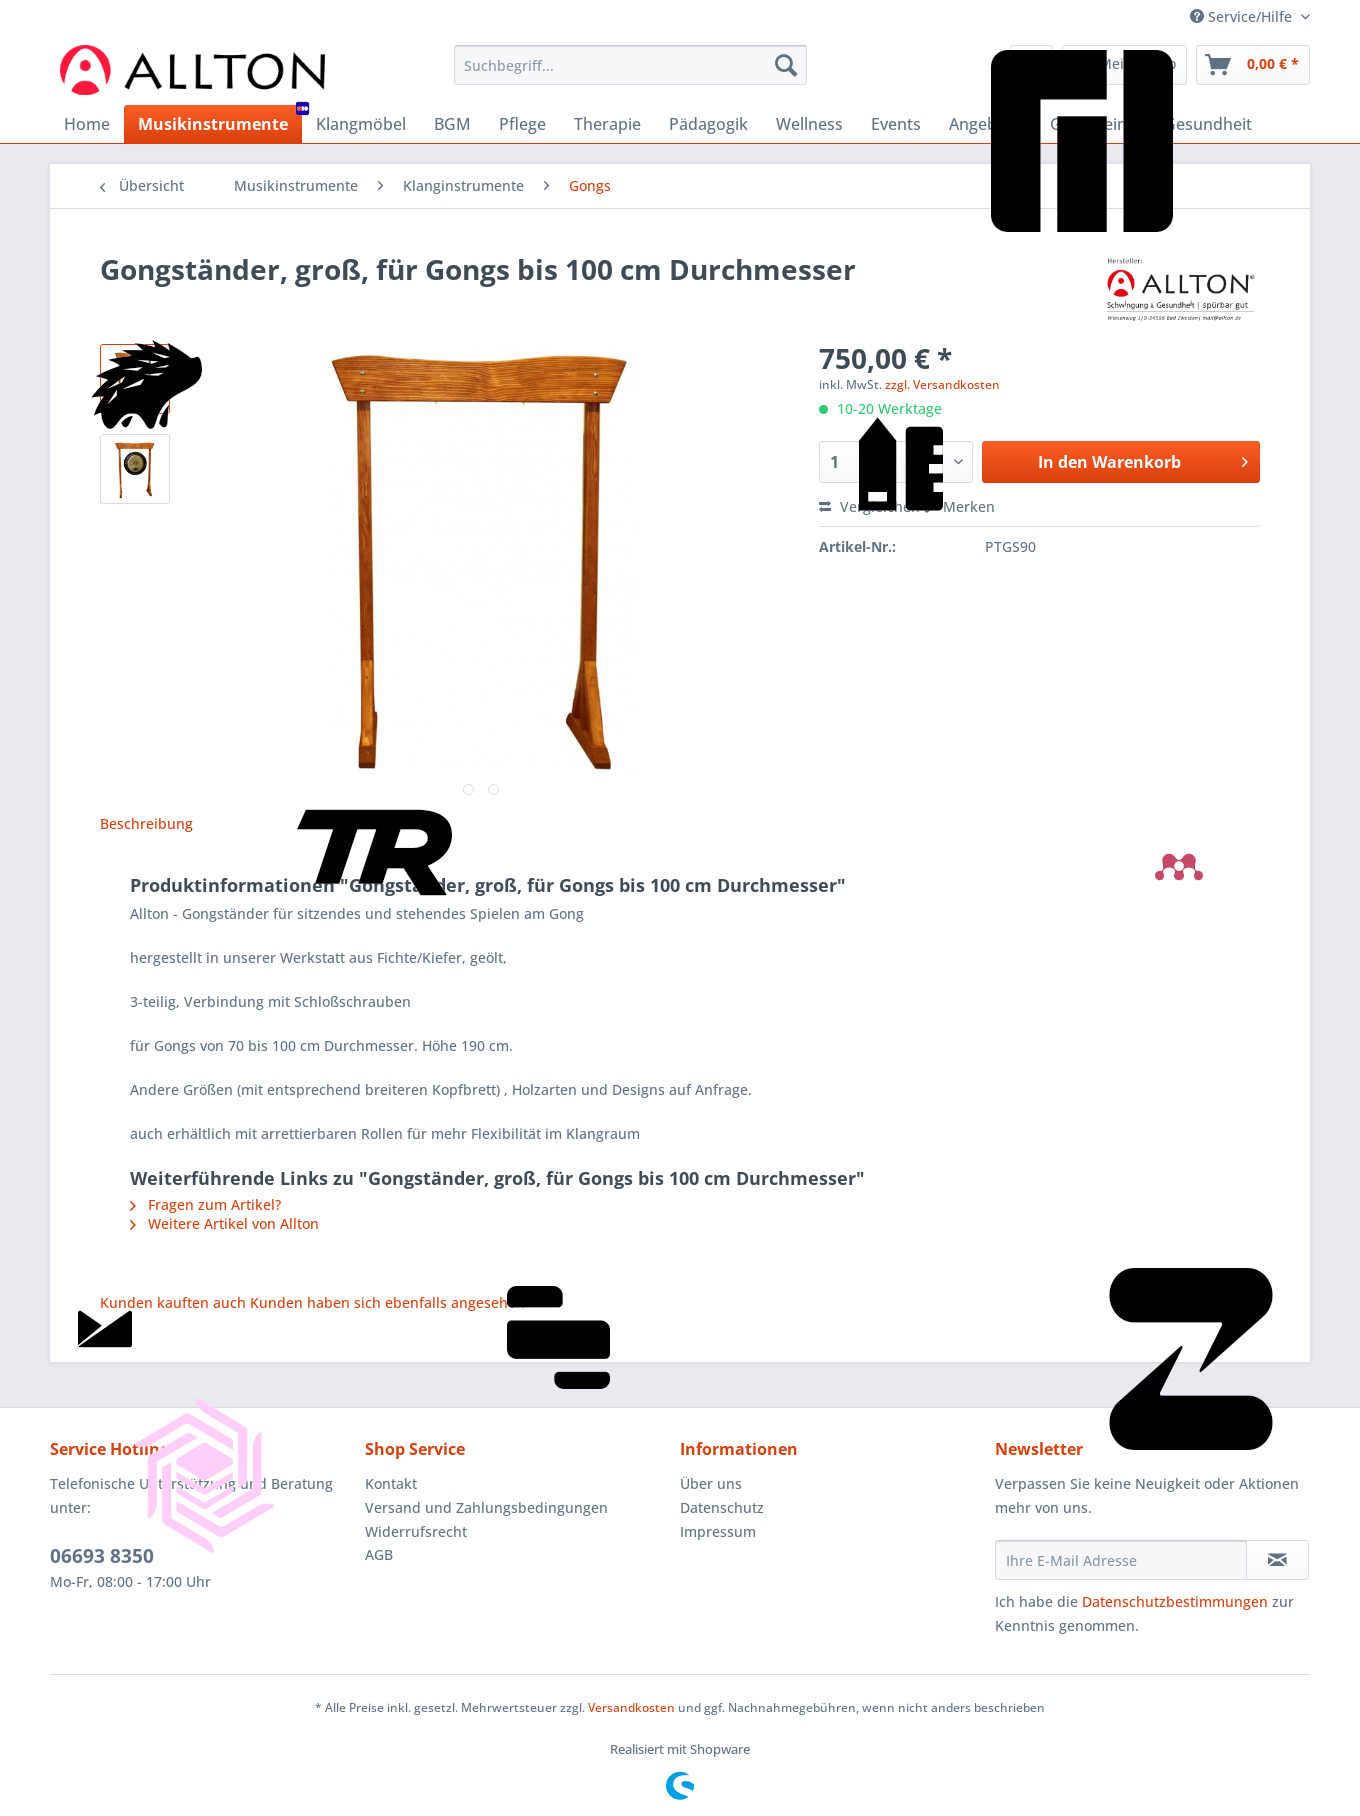 The width and height of the screenshot is (1360, 1816). What do you see at coordinates (901, 464) in the screenshot?
I see `access design or editing tools` at bounding box center [901, 464].